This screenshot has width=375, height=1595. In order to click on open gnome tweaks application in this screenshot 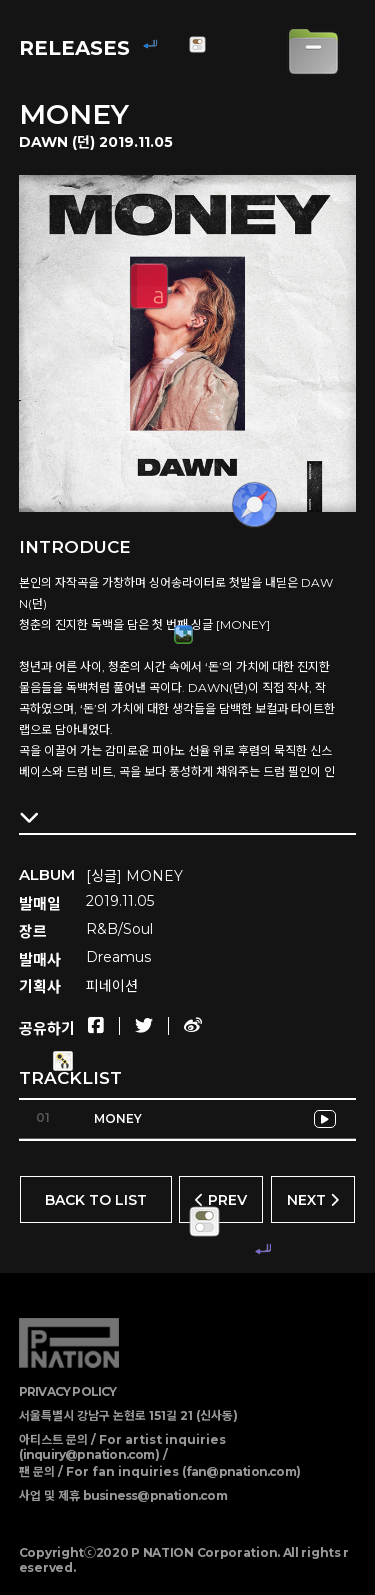, I will do `click(197, 44)`.